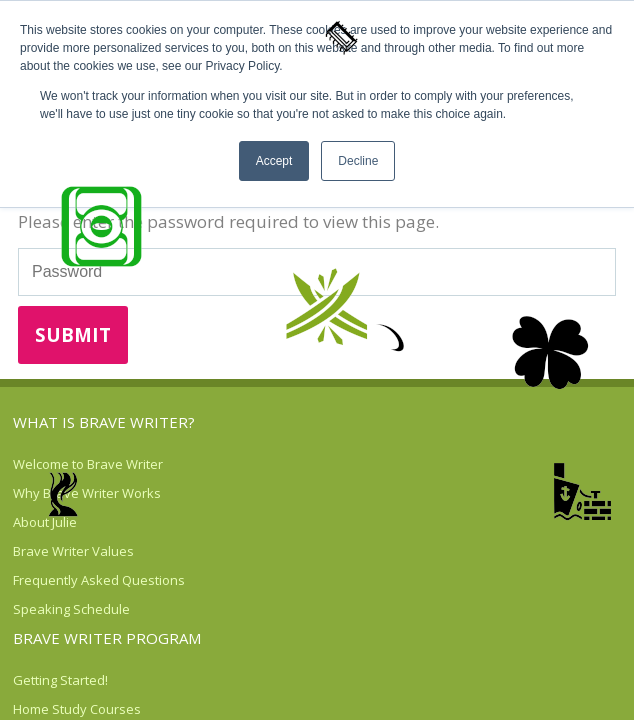  I want to click on indicates a magic or mystical item in inventory, so click(61, 494).